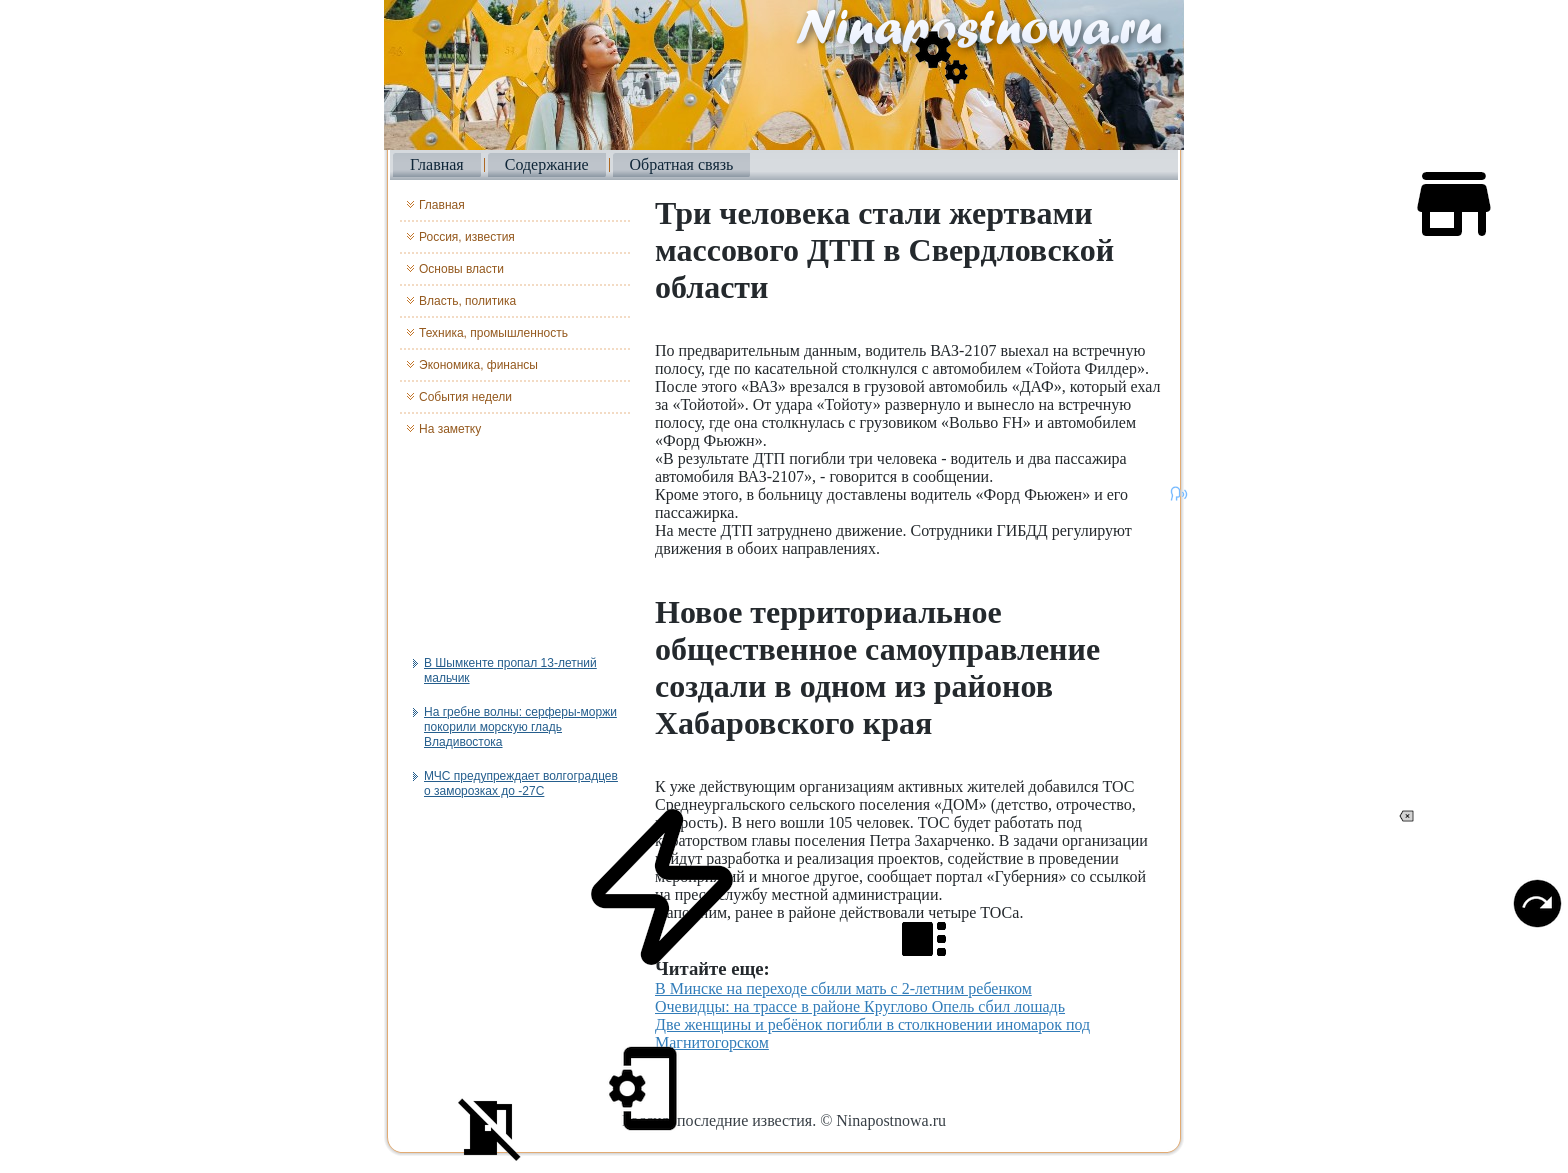 Image resolution: width=1568 pixels, height=1173 pixels. Describe the element at coordinates (1407, 816) in the screenshot. I see `delete the previous character` at that location.